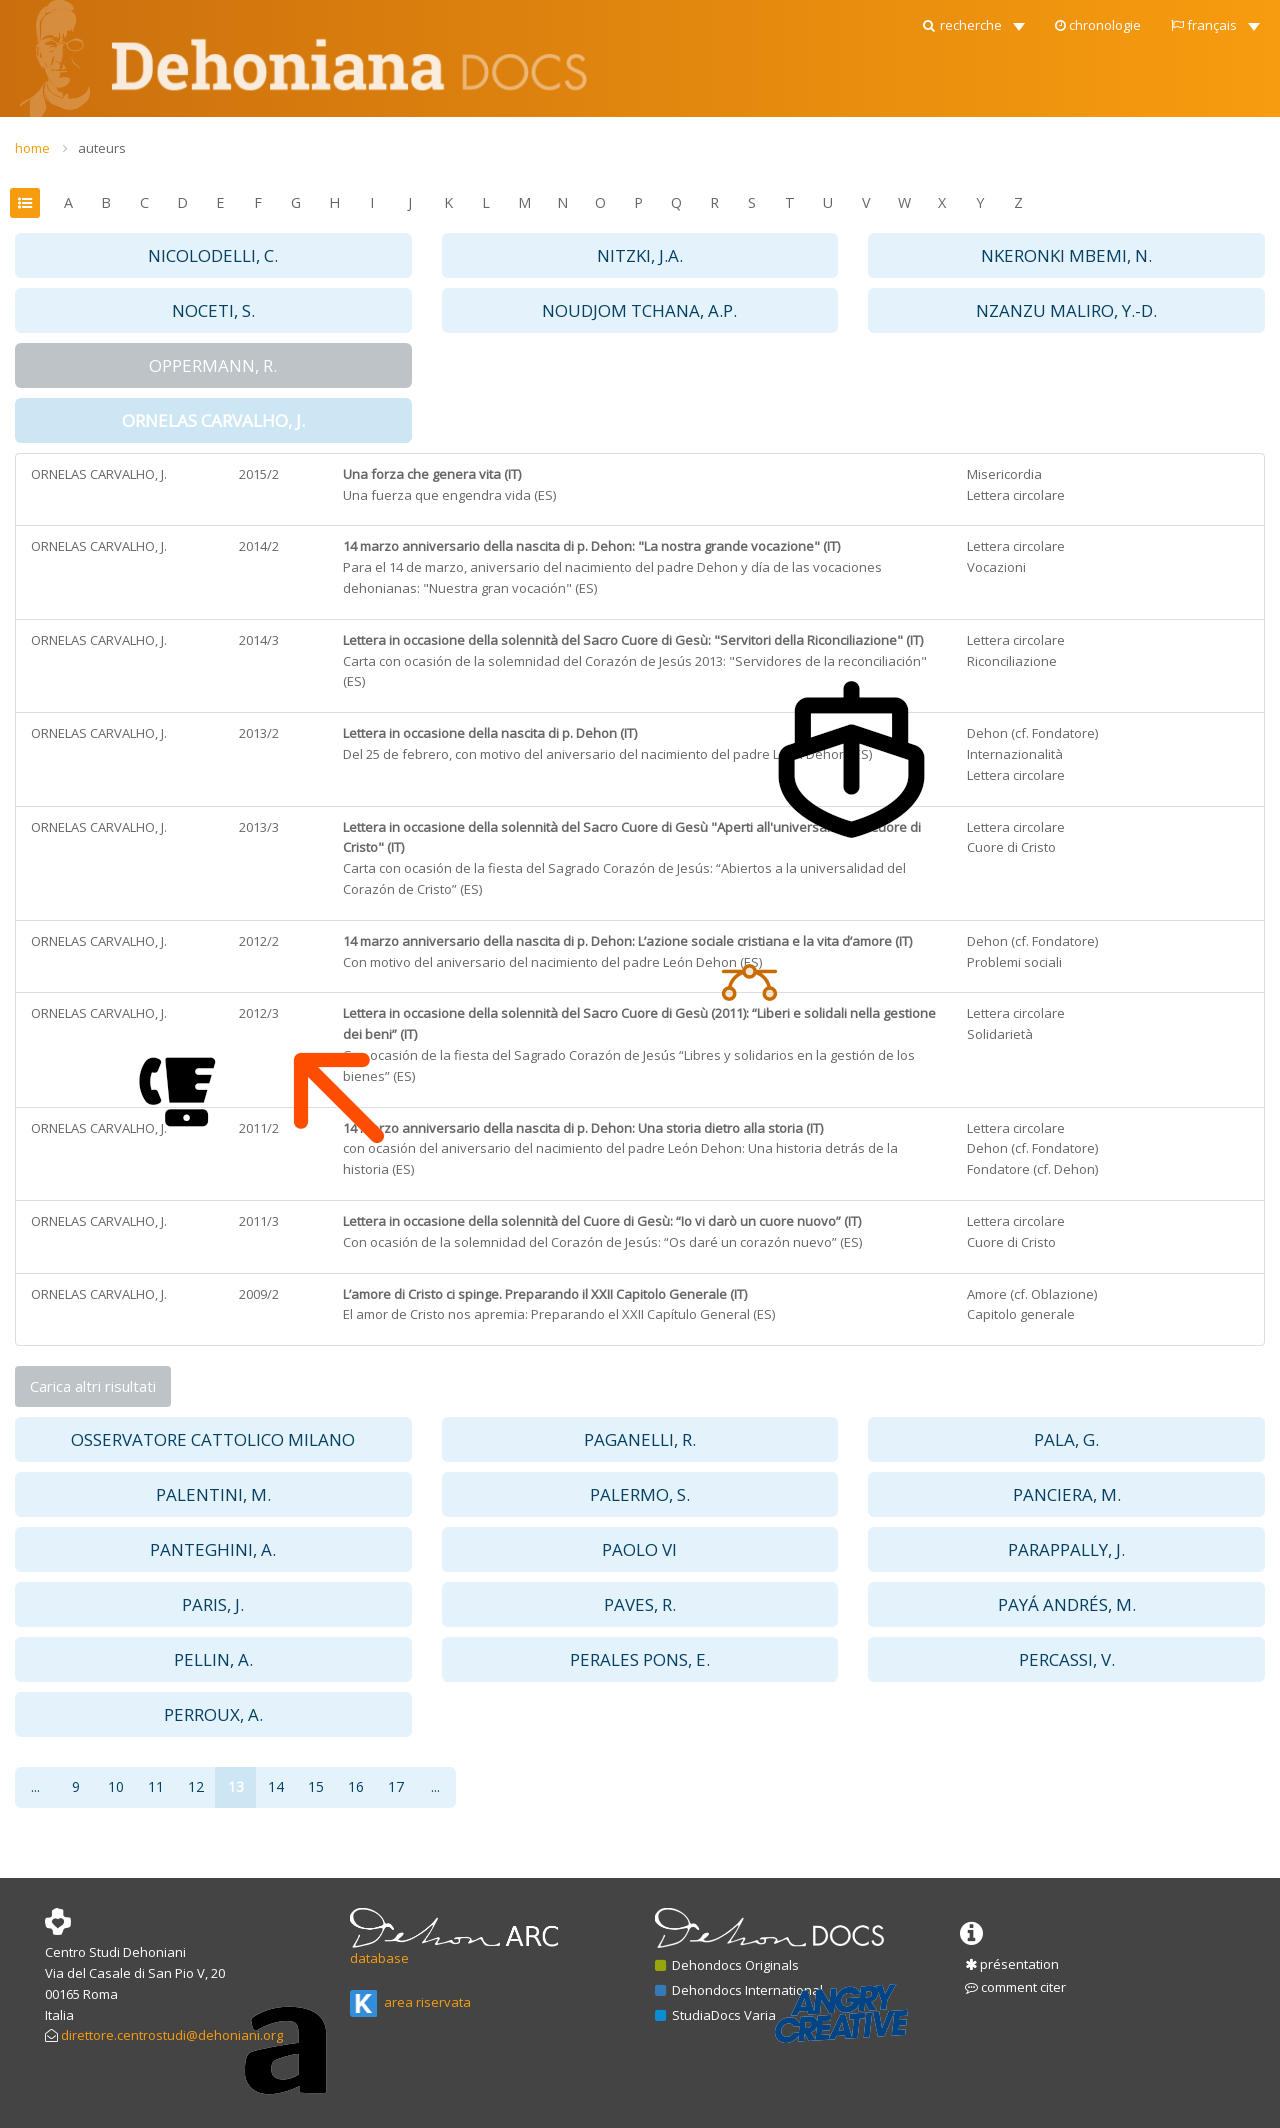 Image resolution: width=1280 pixels, height=2128 pixels. What do you see at coordinates (749, 982) in the screenshot?
I see `edit vector path curves` at bounding box center [749, 982].